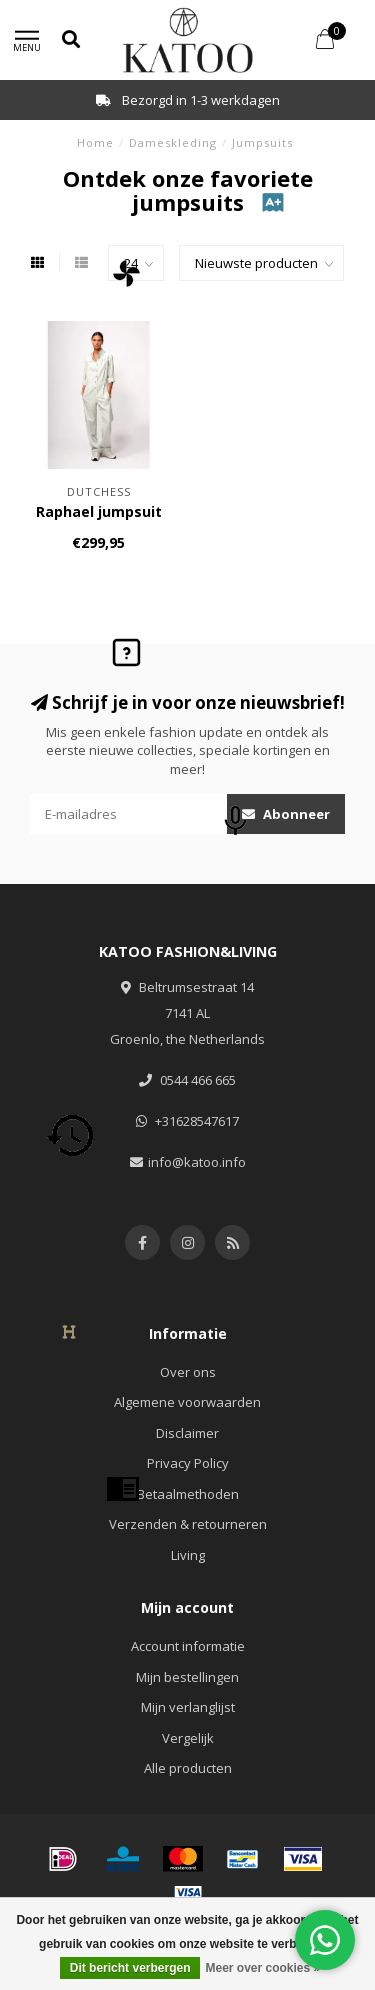  I want to click on restore to a previous version or state, so click(70, 1135).